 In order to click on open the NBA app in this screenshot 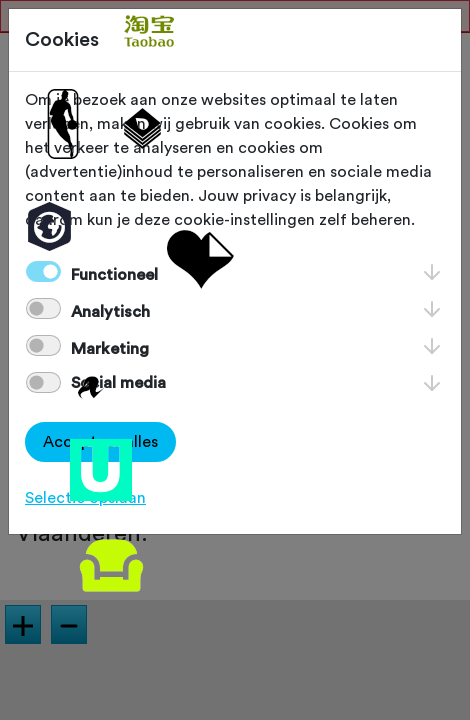, I will do `click(63, 124)`.